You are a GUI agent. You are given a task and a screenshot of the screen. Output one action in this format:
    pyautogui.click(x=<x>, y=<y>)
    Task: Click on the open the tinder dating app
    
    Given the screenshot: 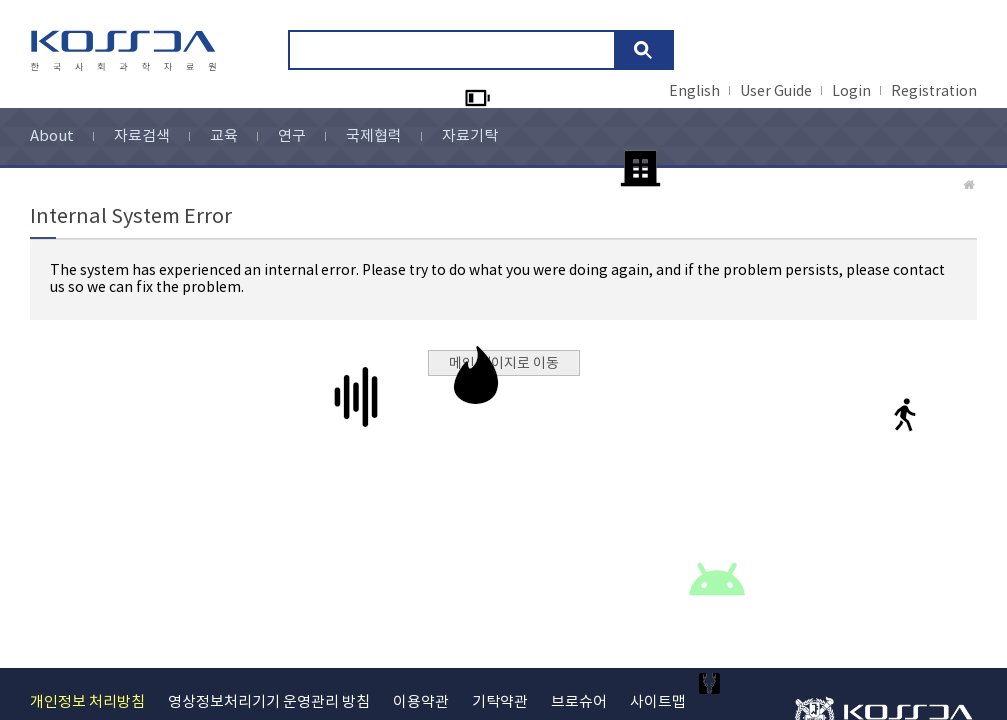 What is the action you would take?
    pyautogui.click(x=476, y=375)
    